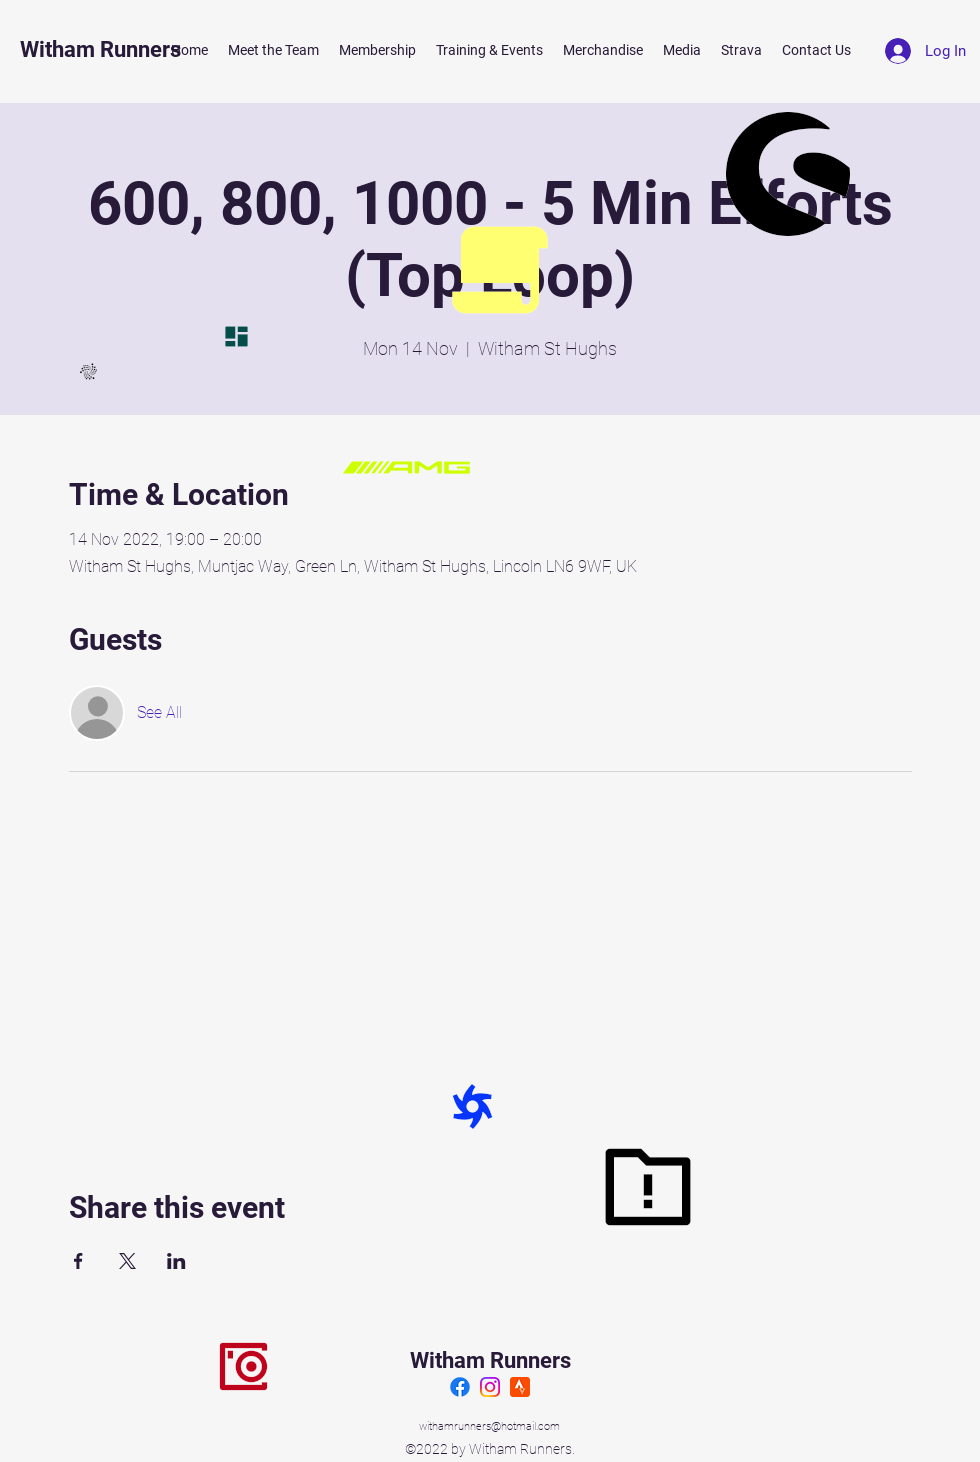 This screenshot has height=1462, width=980. I want to click on switch to masonry grid view, so click(236, 336).